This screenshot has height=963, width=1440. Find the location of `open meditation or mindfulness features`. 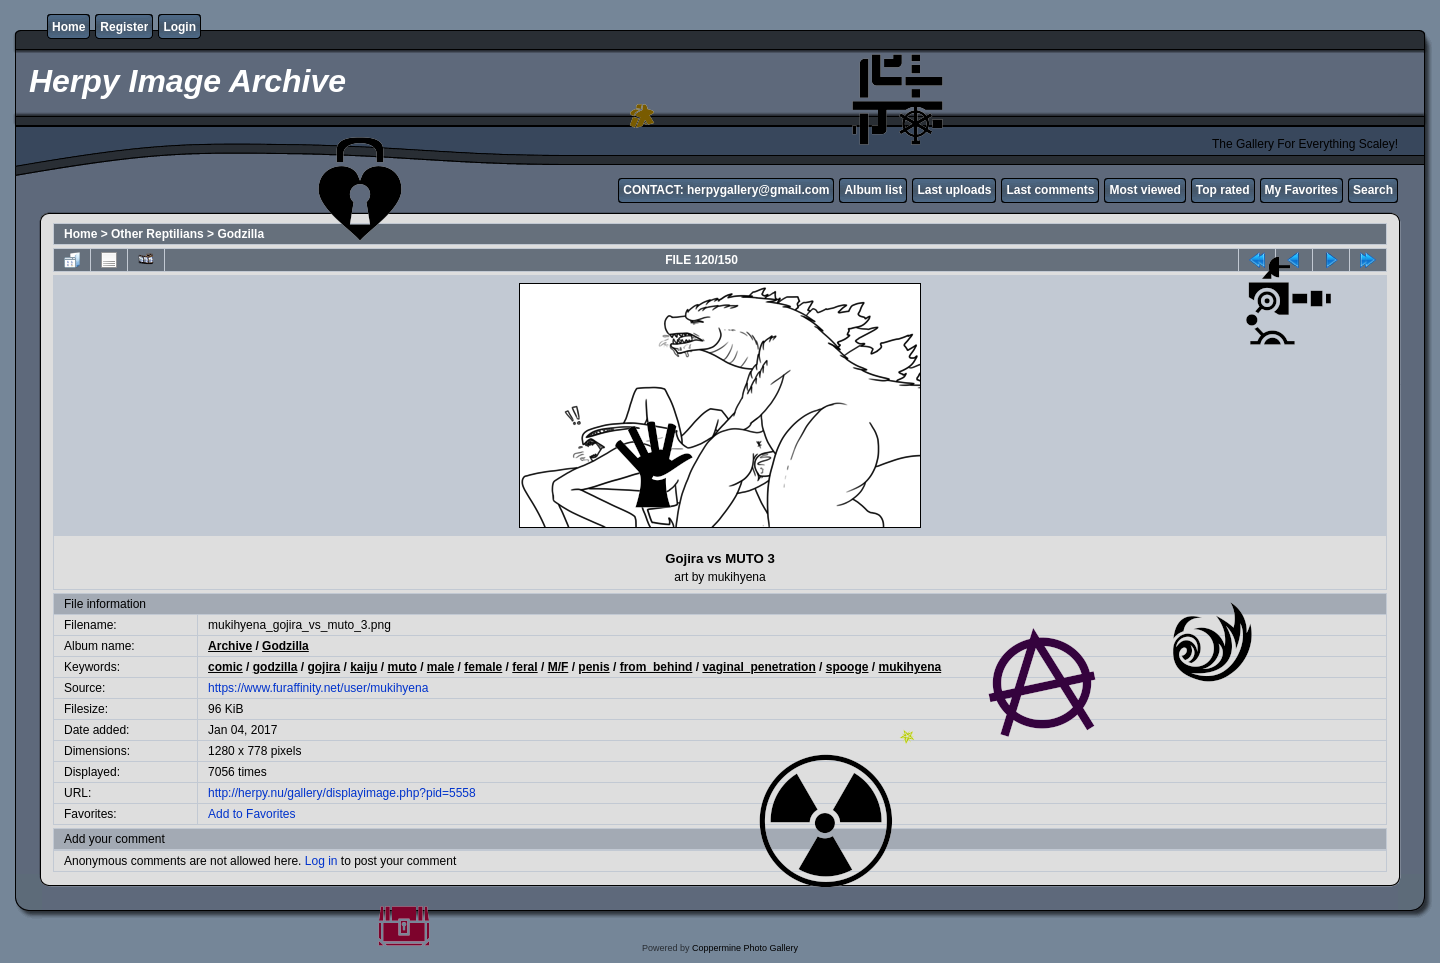

open meditation or mindfulness features is located at coordinates (907, 737).